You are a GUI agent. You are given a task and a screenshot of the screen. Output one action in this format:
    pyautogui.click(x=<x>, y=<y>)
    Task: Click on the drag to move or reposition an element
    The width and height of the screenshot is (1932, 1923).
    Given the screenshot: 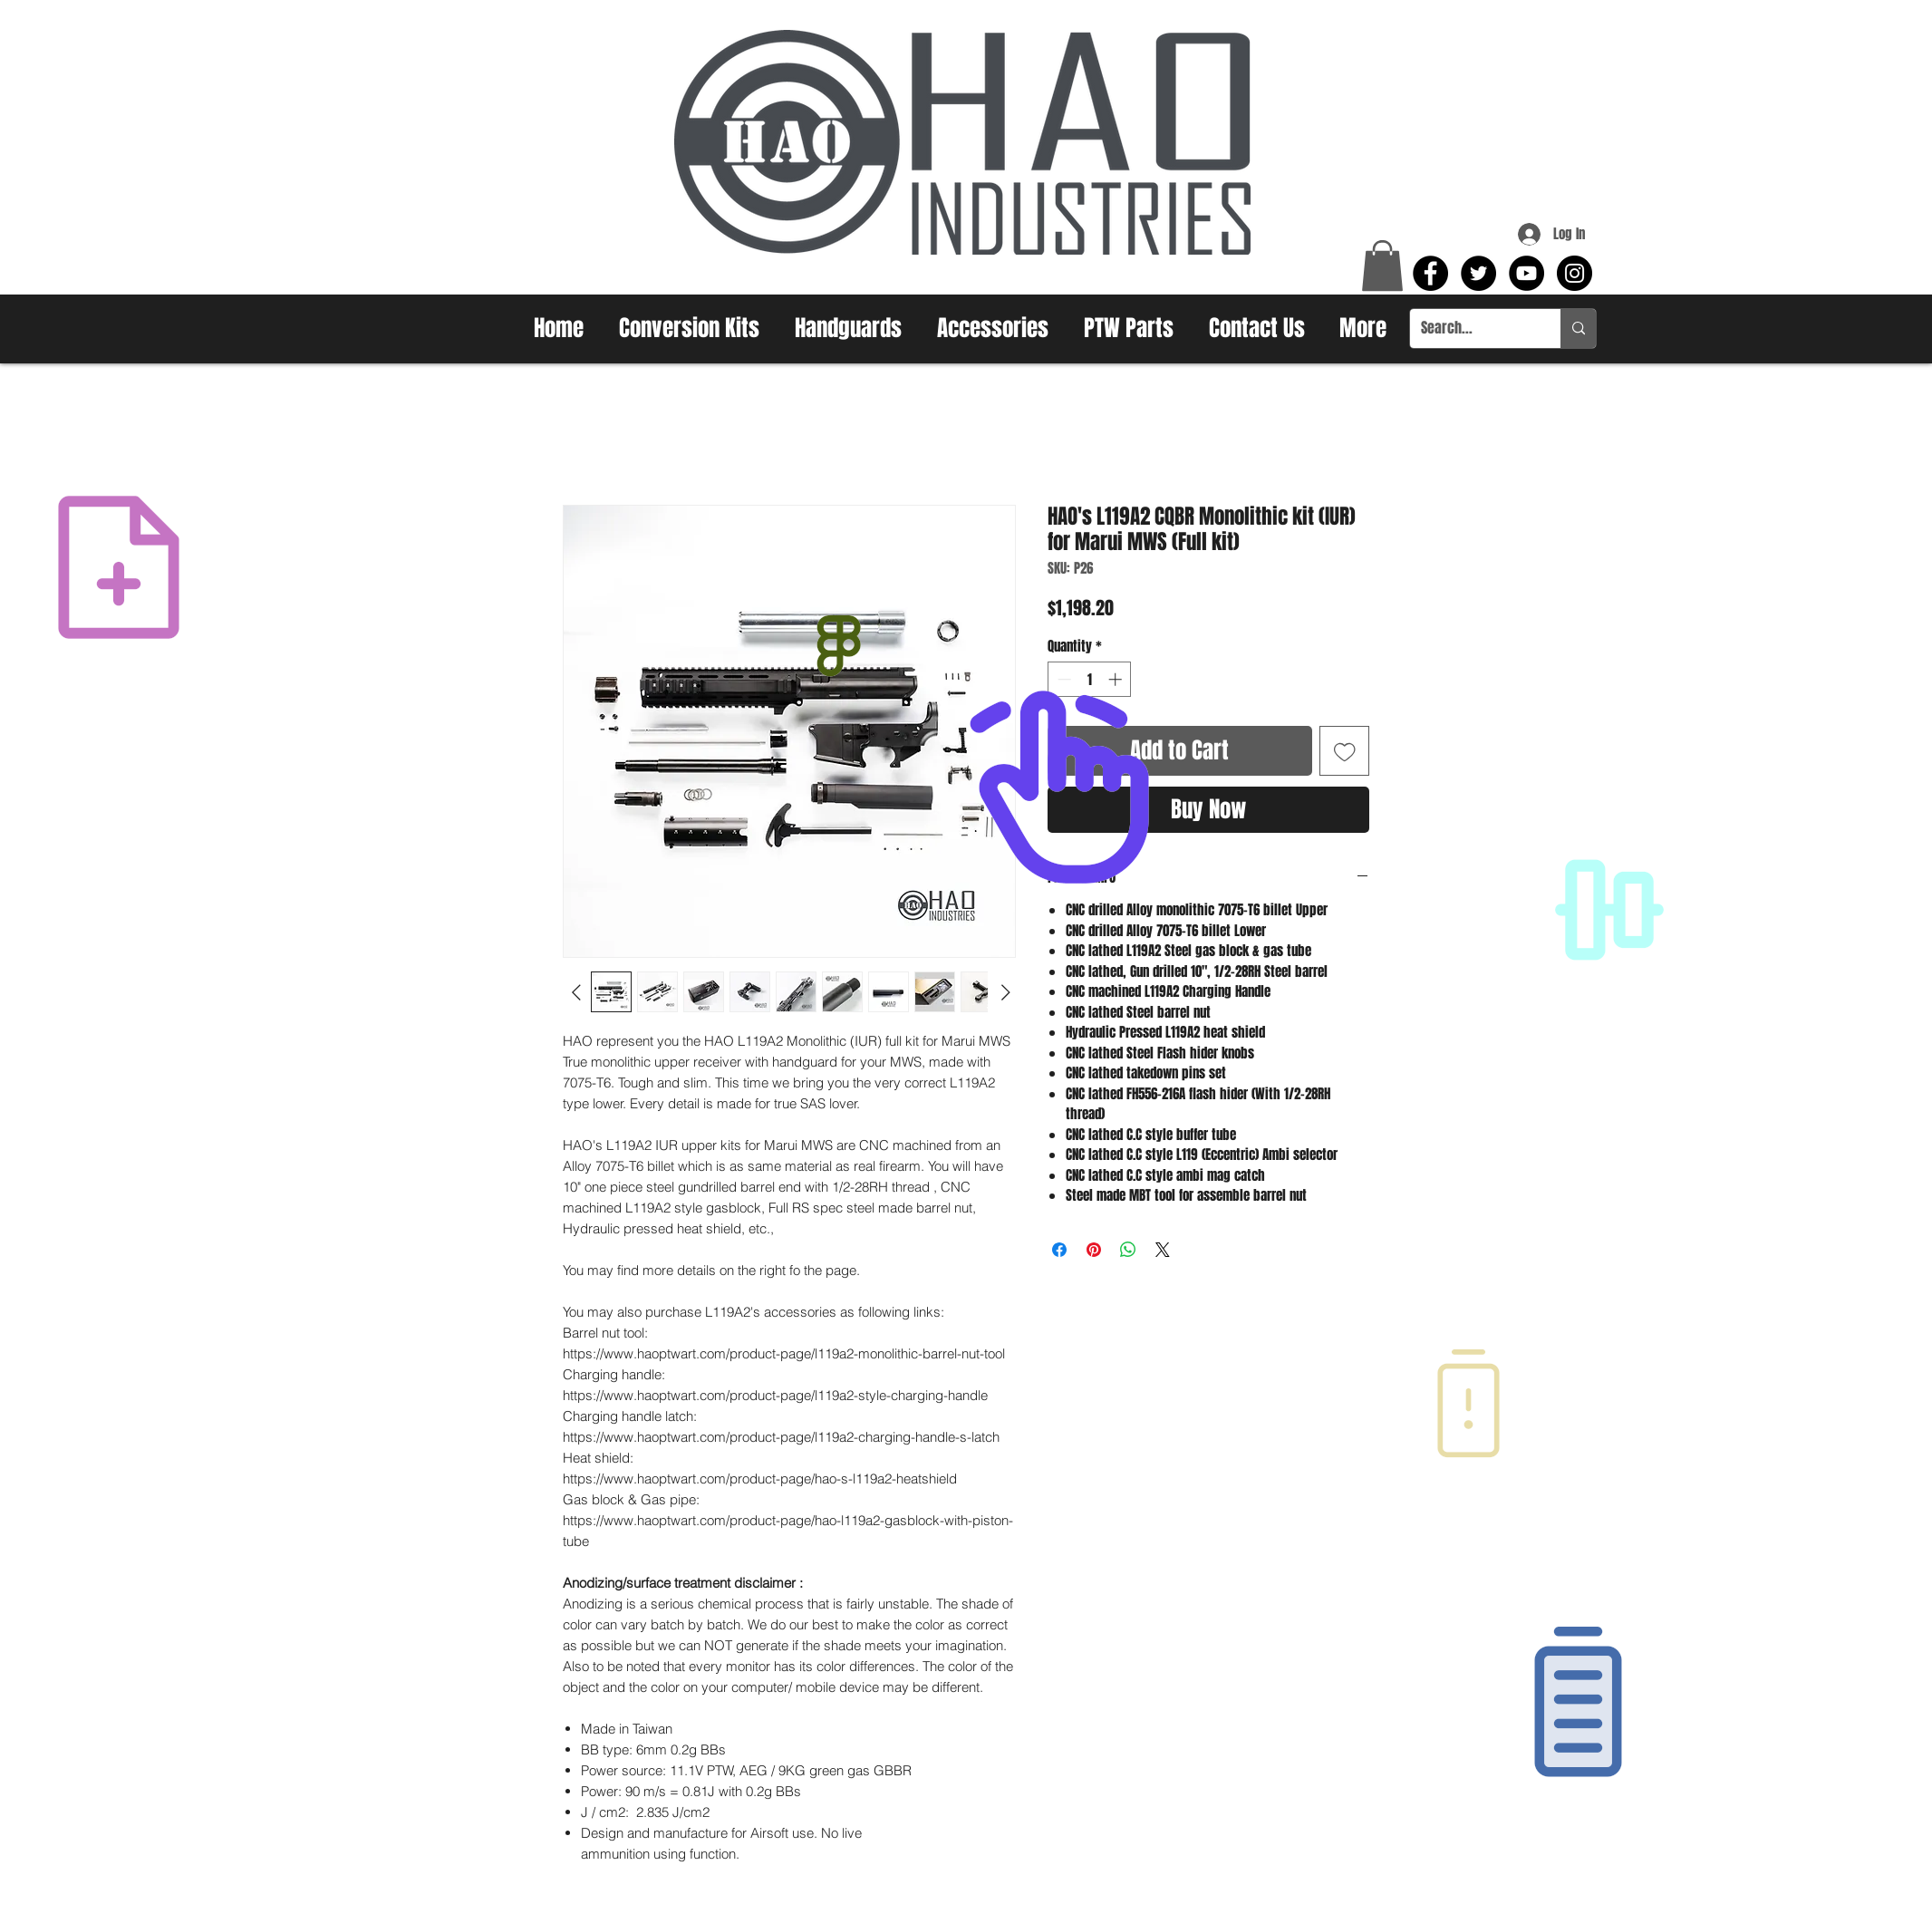 What is the action you would take?
    pyautogui.click(x=1066, y=782)
    